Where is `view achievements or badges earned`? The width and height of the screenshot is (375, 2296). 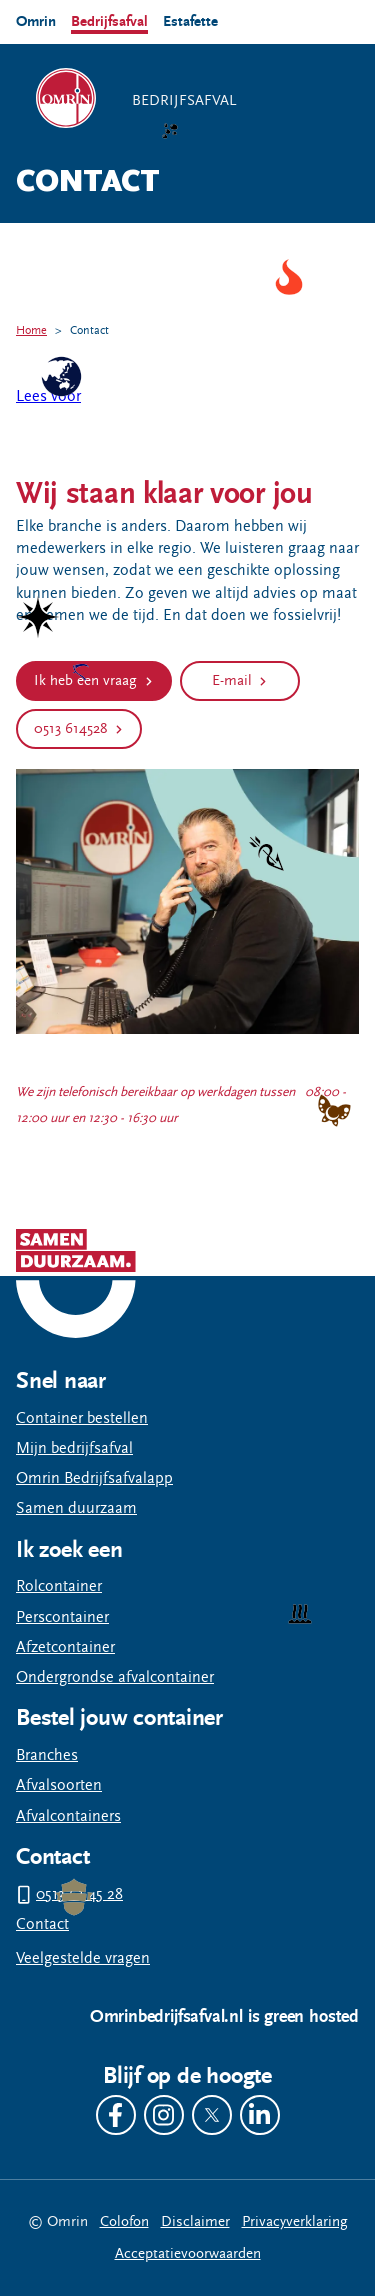
view achievements or badges earned is located at coordinates (74, 1897).